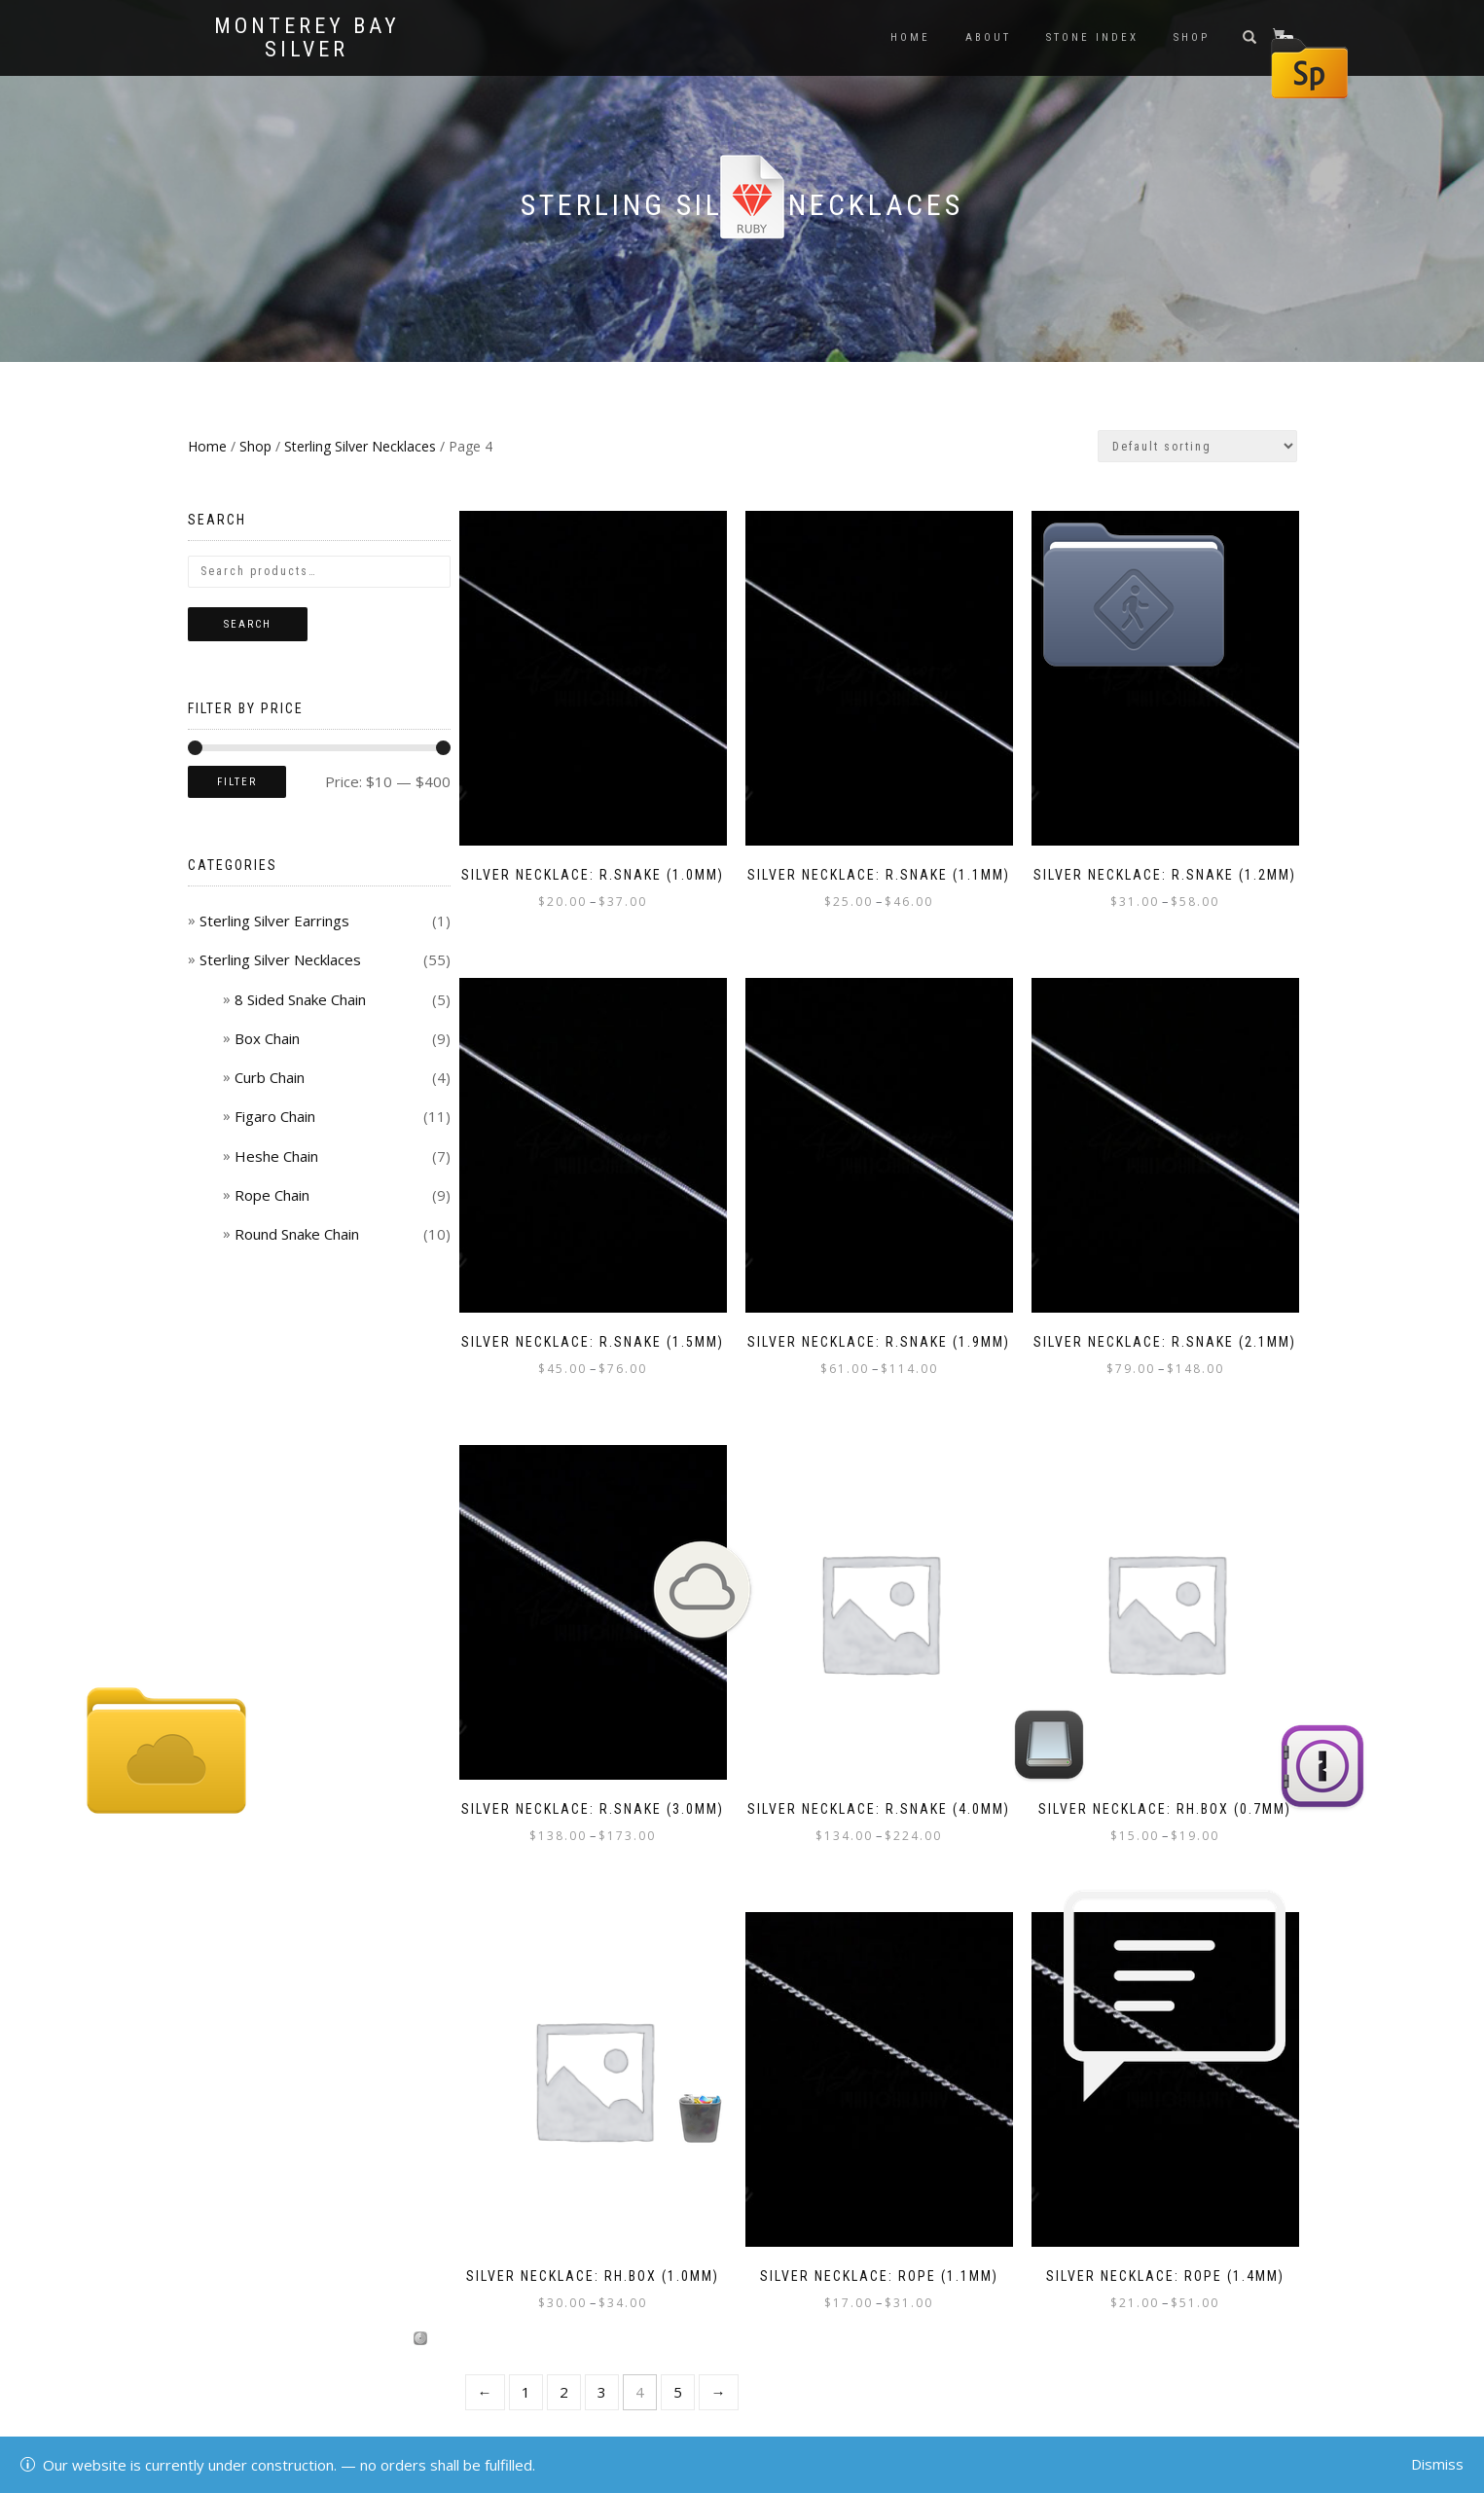 Image resolution: width=1484 pixels, height=2493 pixels. What do you see at coordinates (1322, 1766) in the screenshot?
I see `open the Secrets password manager app` at bounding box center [1322, 1766].